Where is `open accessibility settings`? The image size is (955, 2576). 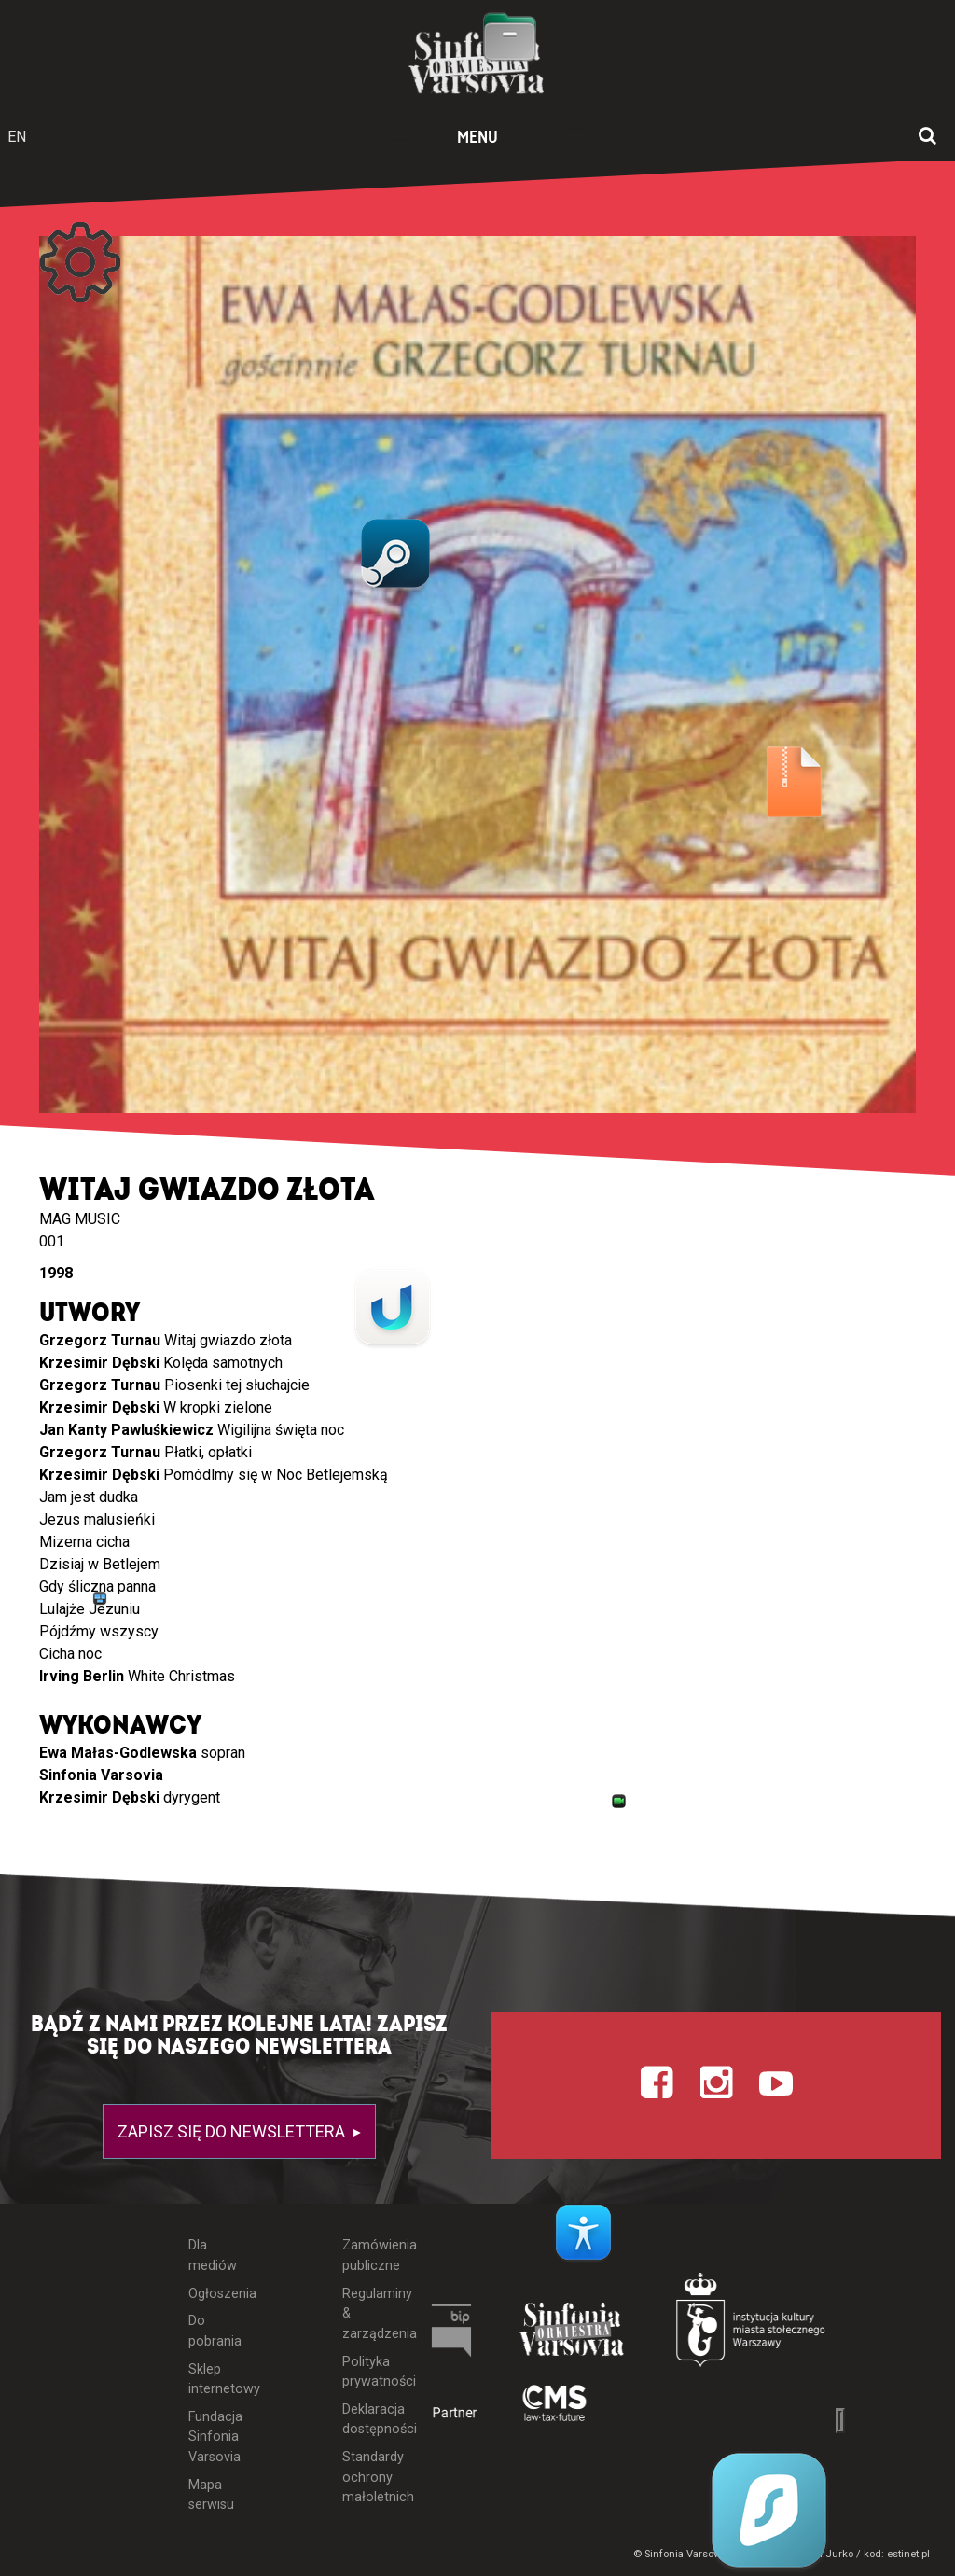
open accessibility settings is located at coordinates (583, 2232).